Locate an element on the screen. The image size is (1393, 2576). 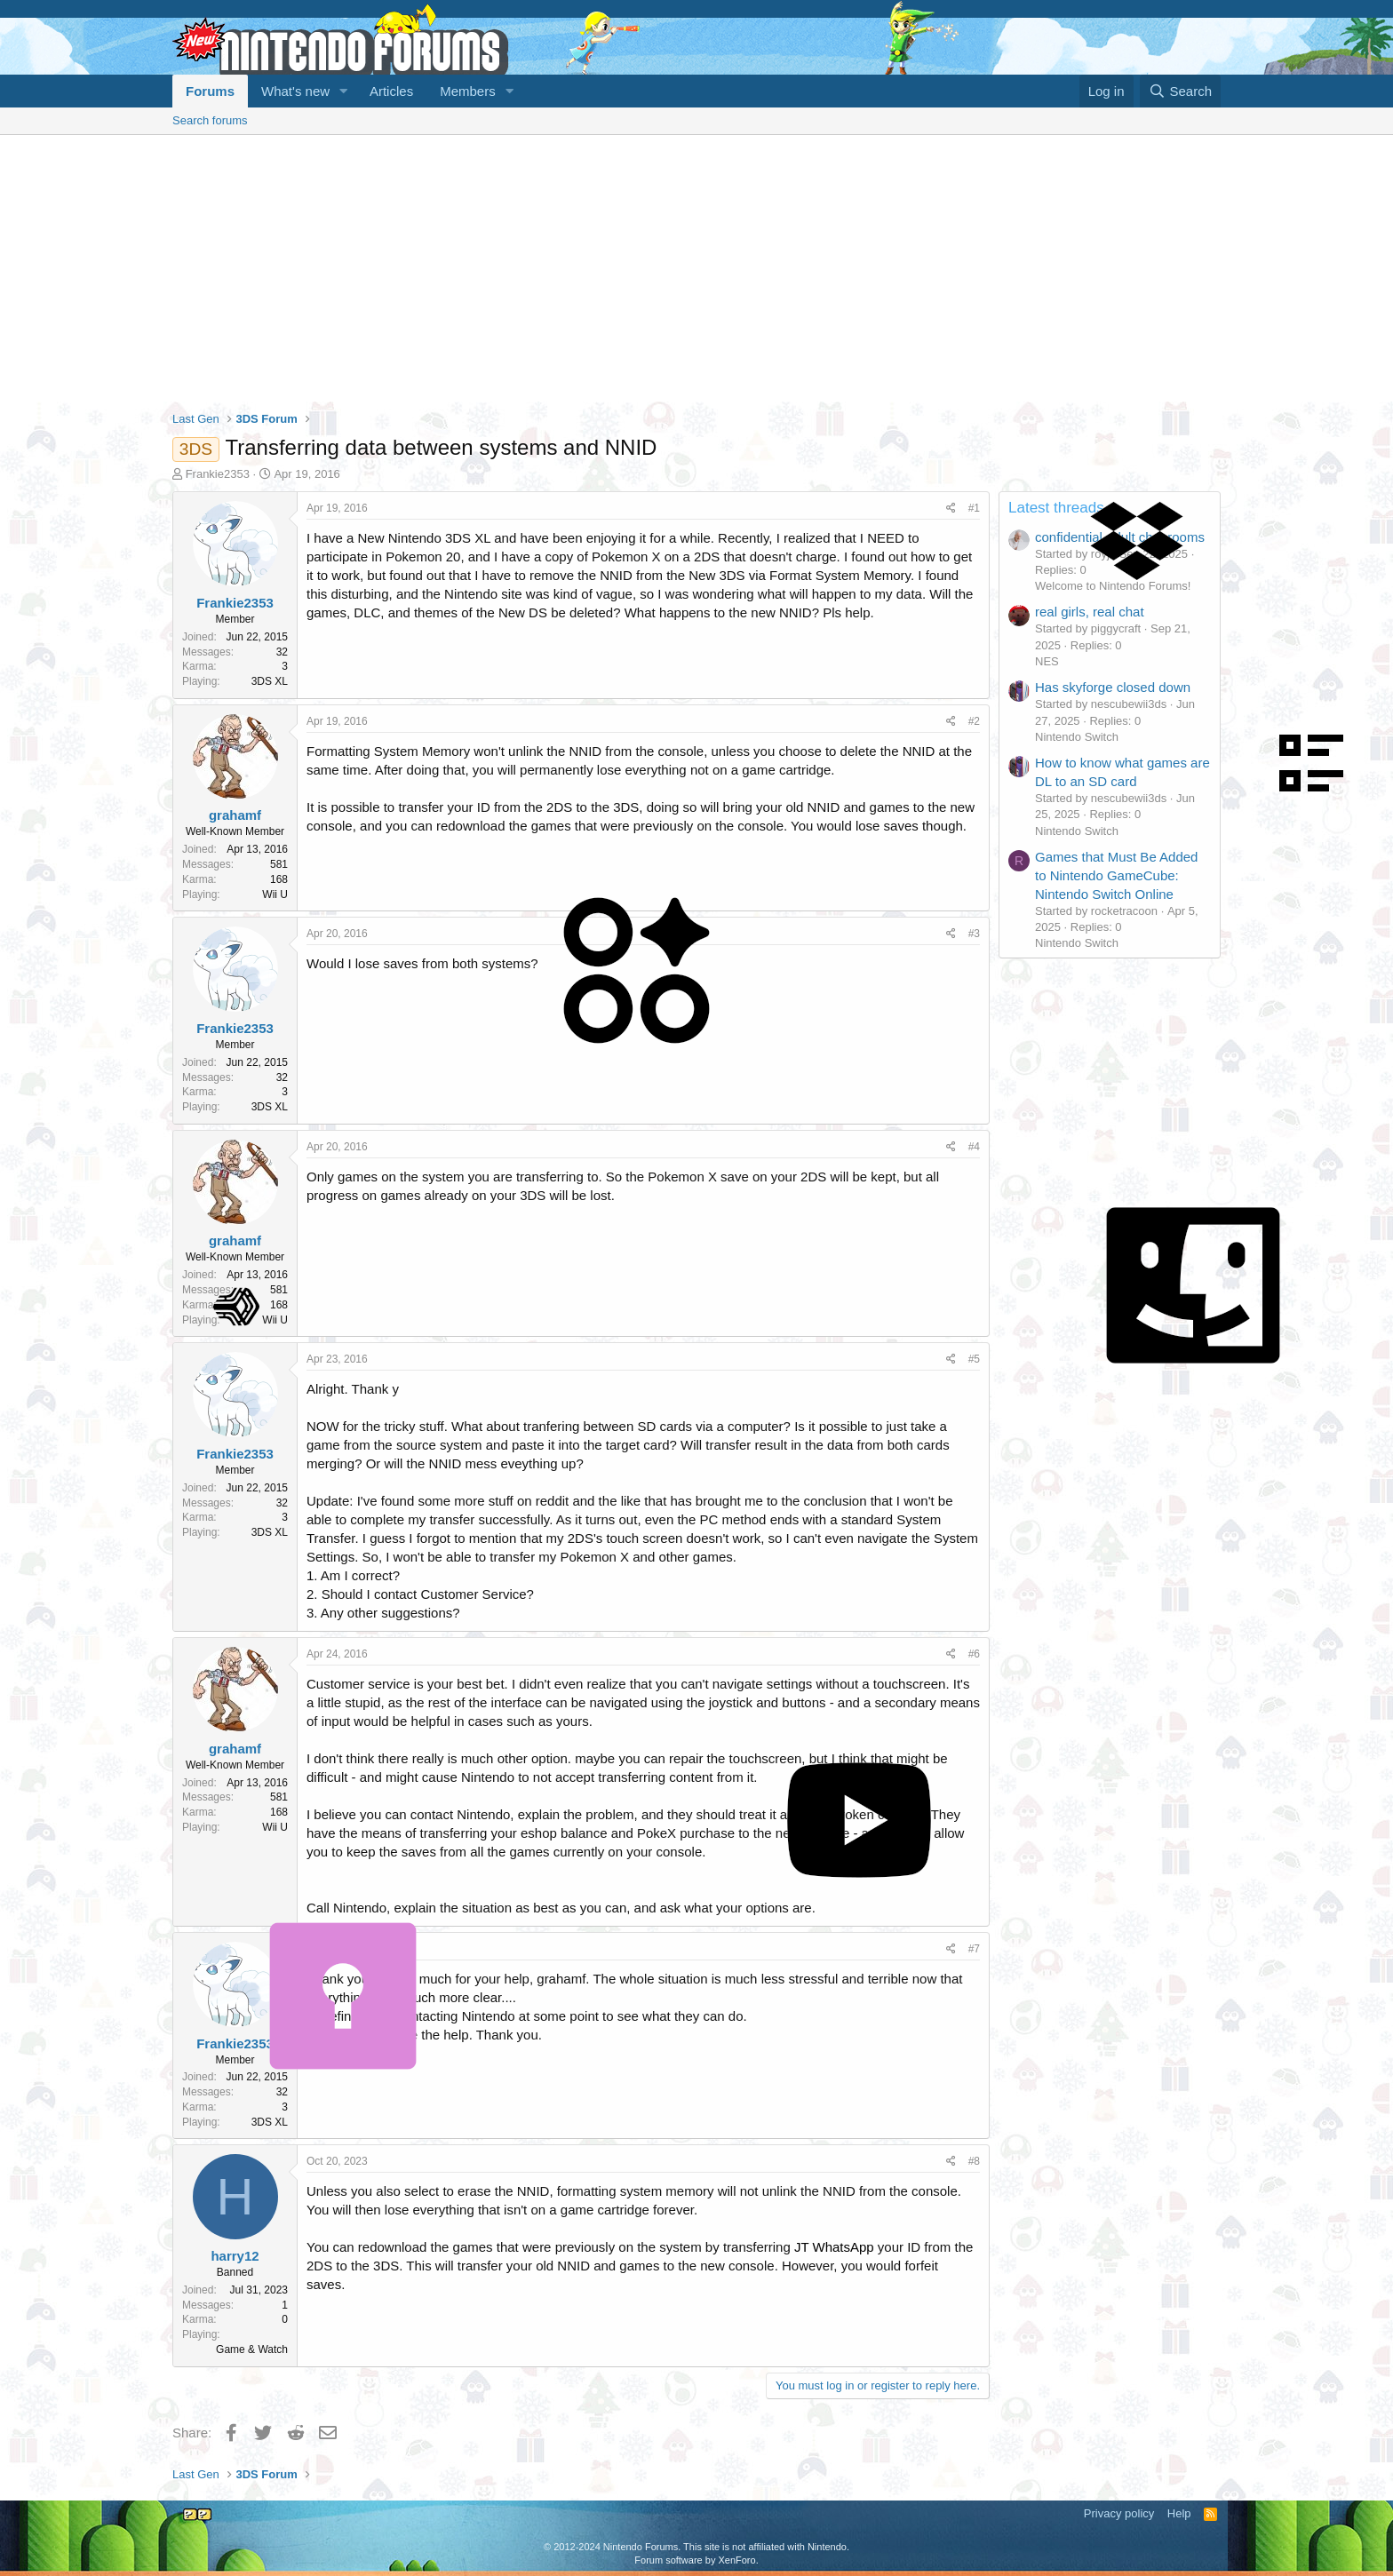
access smart lock controls is located at coordinates (343, 1996).